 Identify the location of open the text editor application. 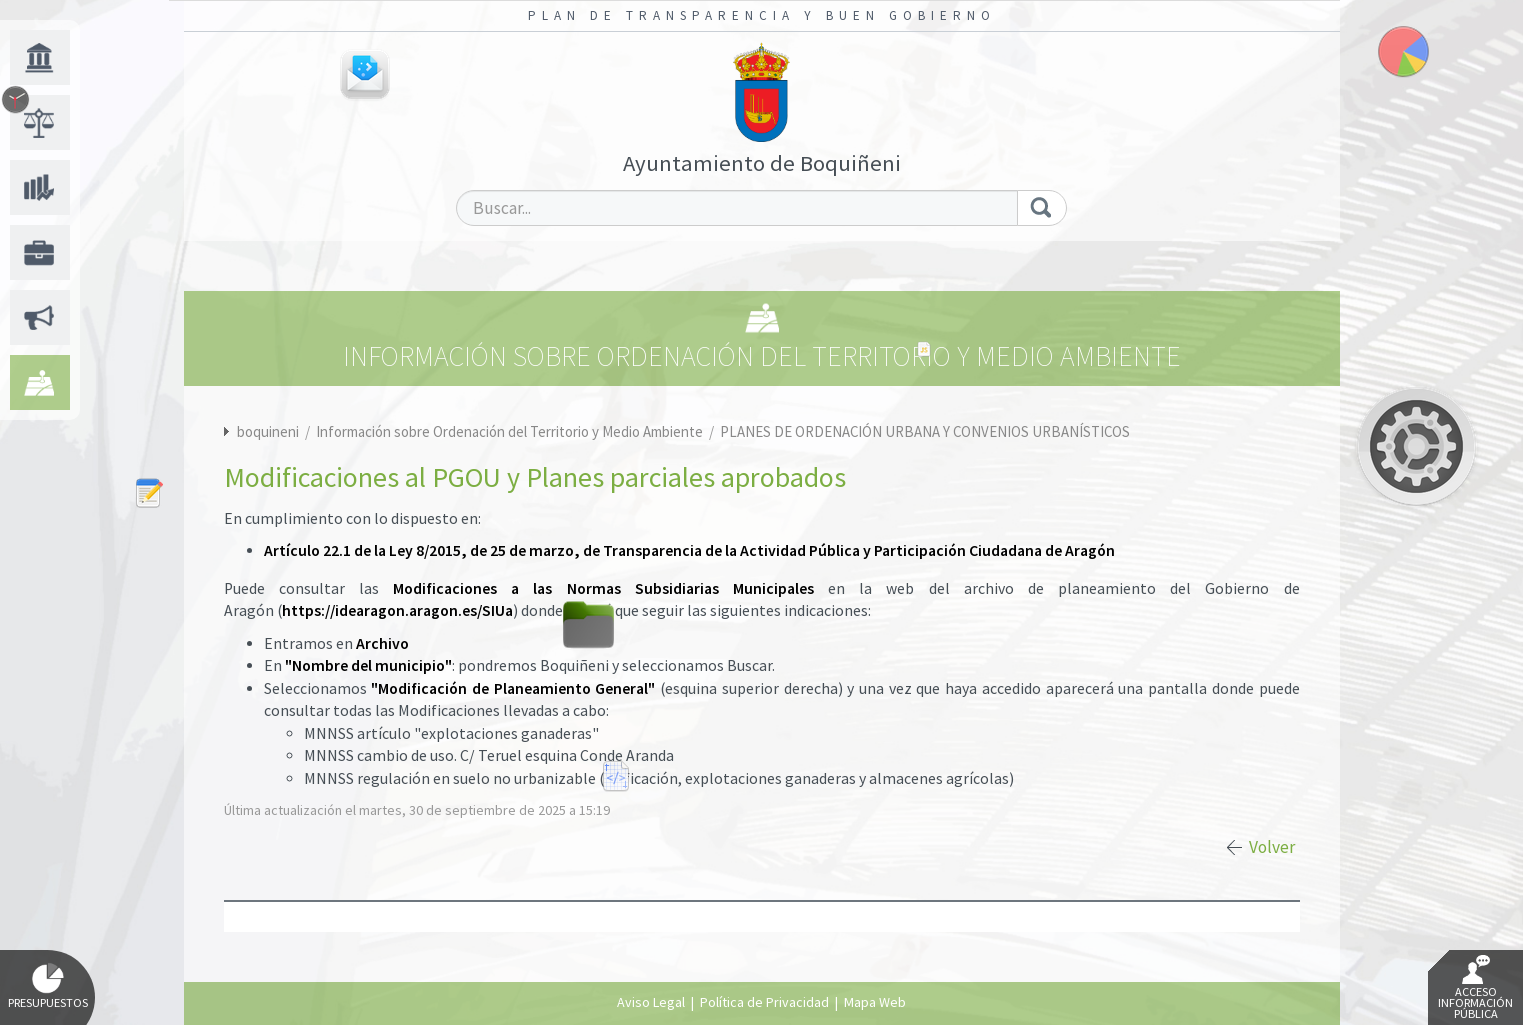
(148, 493).